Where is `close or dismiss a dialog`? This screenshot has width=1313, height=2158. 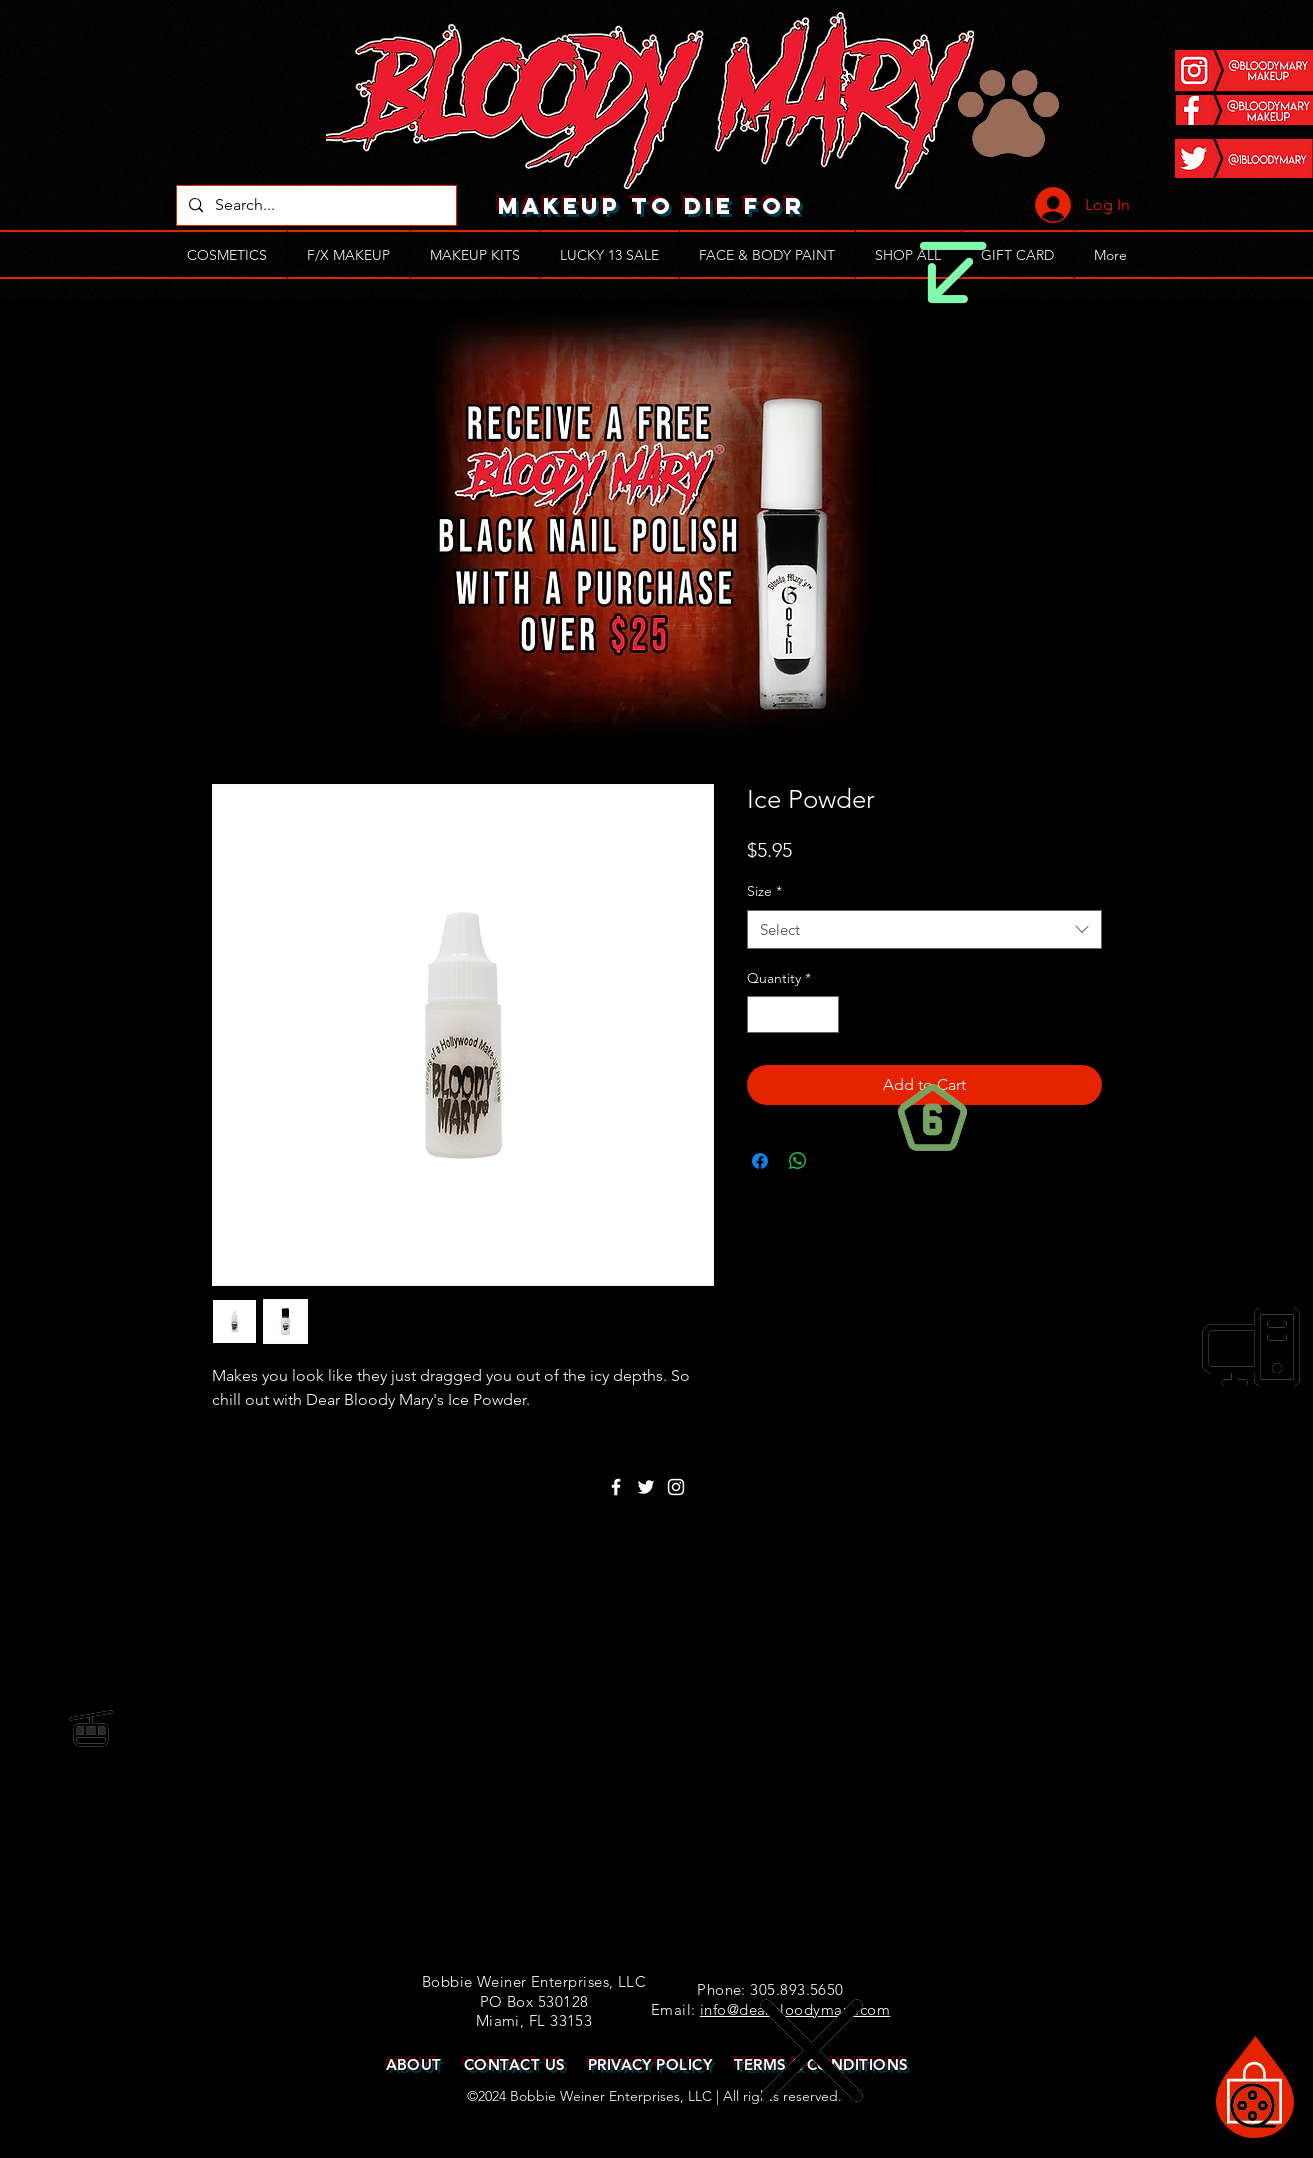 close or dismiss a dialog is located at coordinates (811, 2050).